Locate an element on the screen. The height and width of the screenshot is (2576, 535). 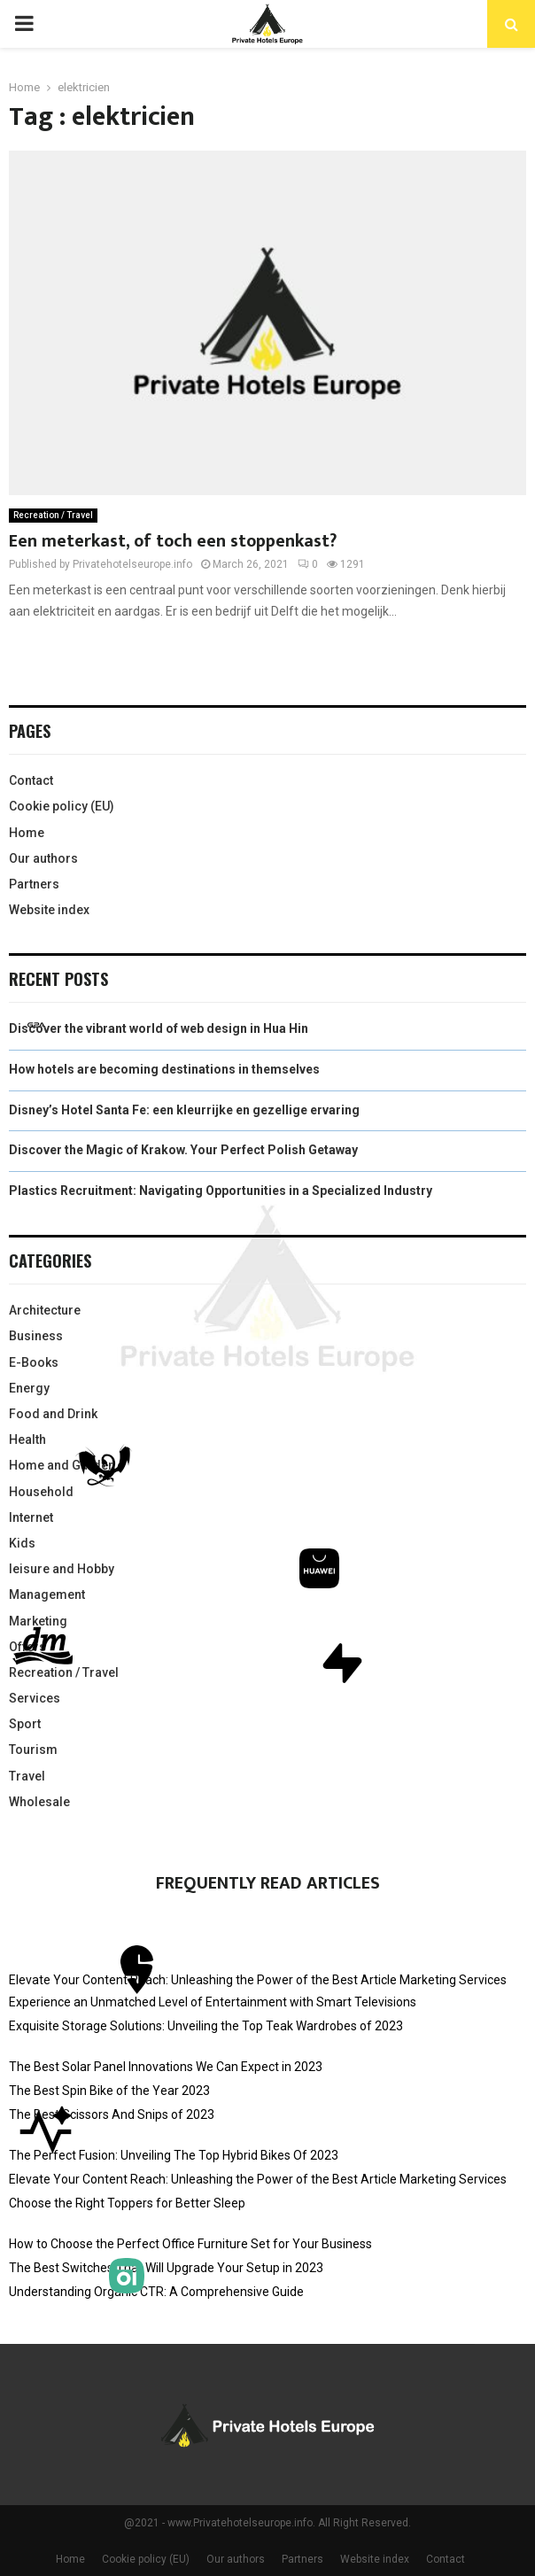
visit the G2A gaming marketplace is located at coordinates (36, 1025).